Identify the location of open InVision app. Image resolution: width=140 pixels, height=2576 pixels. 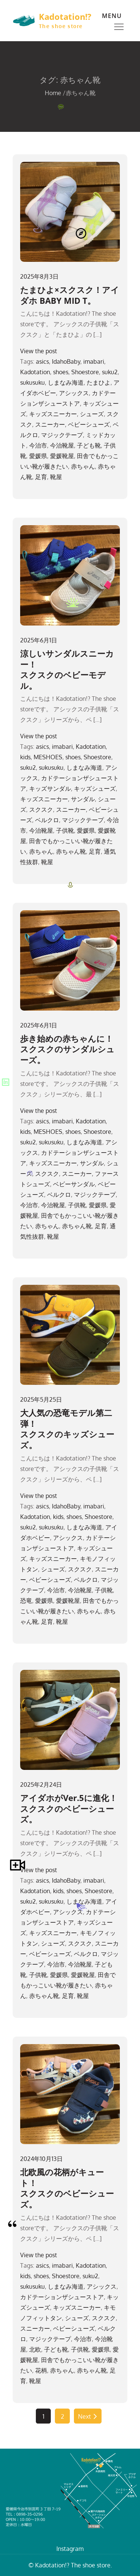
(6, 1082).